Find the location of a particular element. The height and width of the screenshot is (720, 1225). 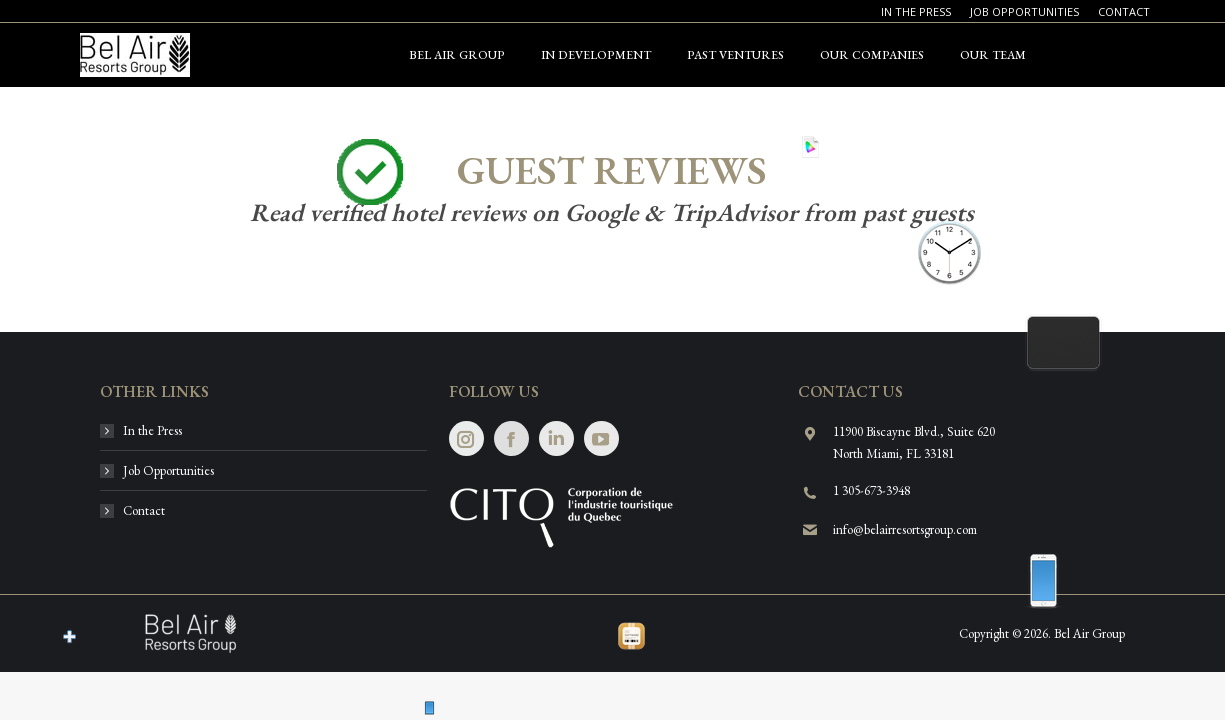

file successfully synced to OneDrive is located at coordinates (370, 172).